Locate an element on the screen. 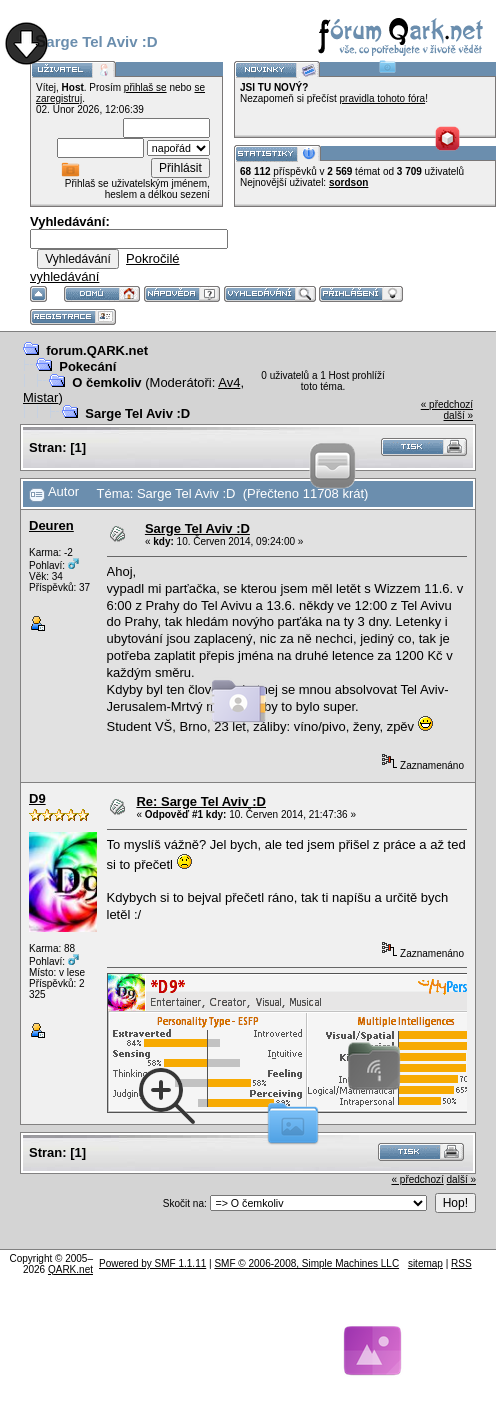 Image resolution: width=496 pixels, height=1403 pixels. open apple wallet app is located at coordinates (332, 465).